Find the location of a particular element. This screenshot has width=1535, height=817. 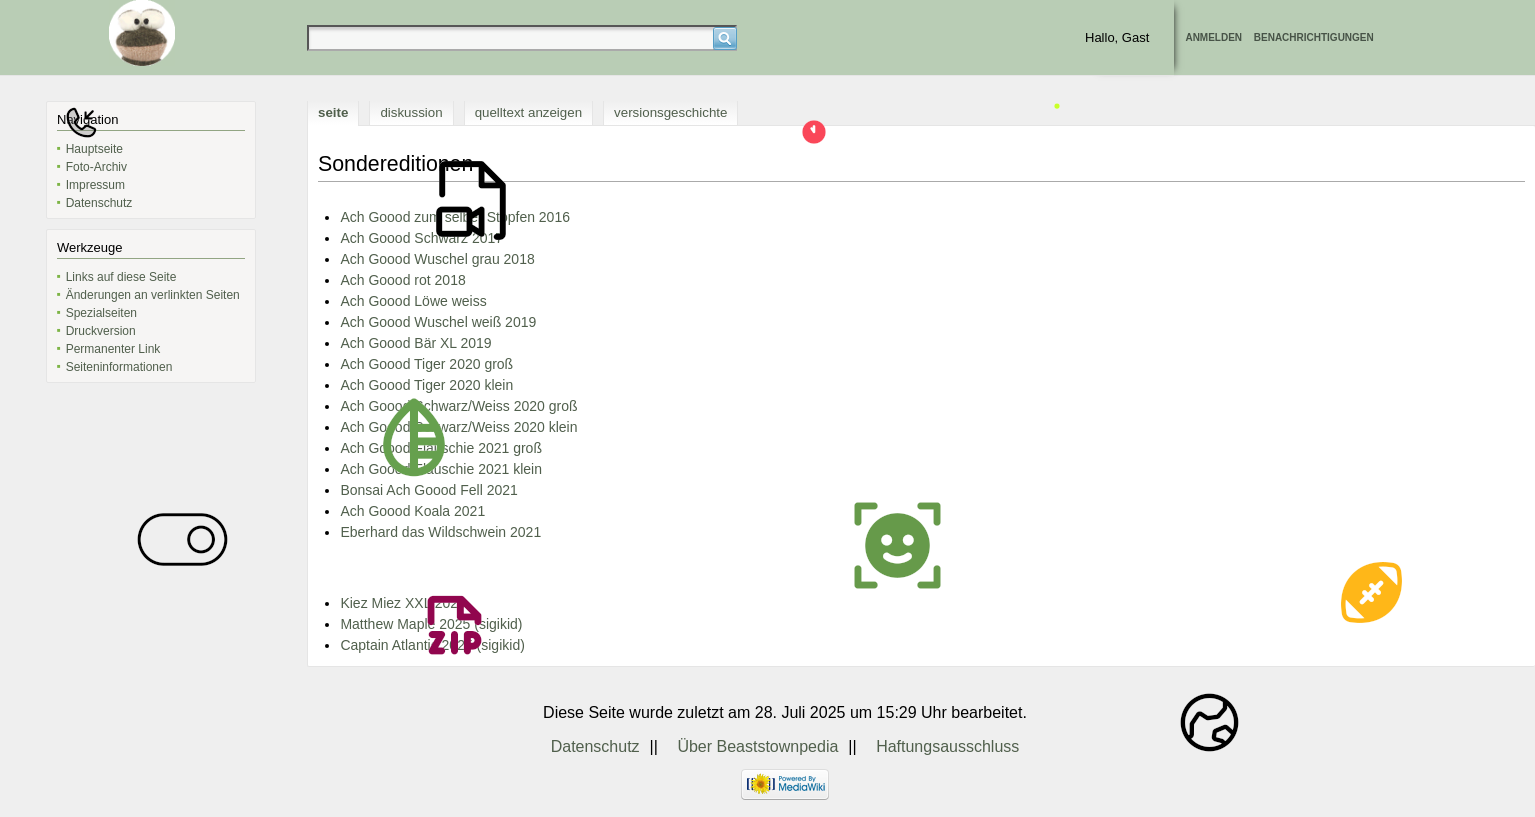

indicates time at 11 o'clock is located at coordinates (814, 132).